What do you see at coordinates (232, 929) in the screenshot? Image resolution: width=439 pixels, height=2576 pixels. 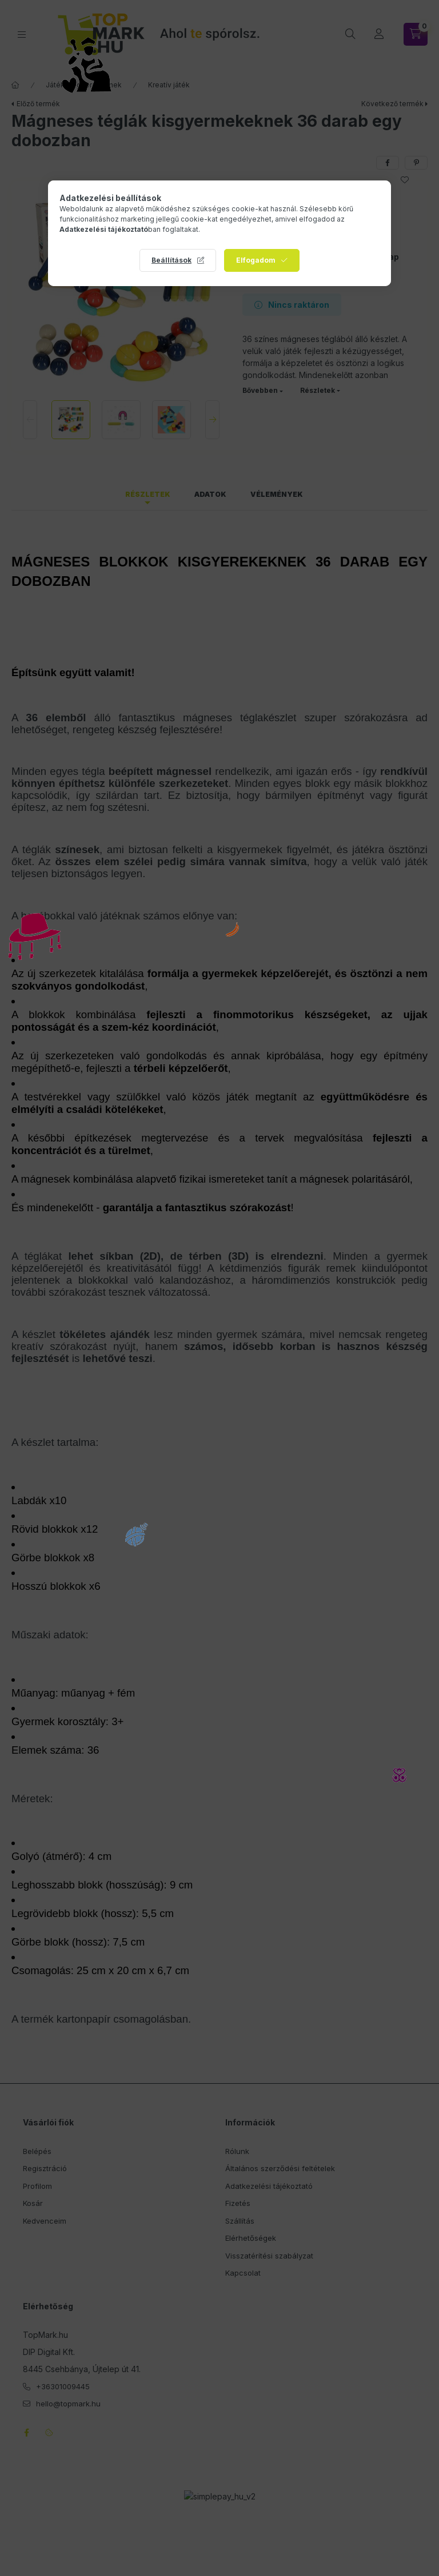 I see `indicates banana or tropical fruit category` at bounding box center [232, 929].